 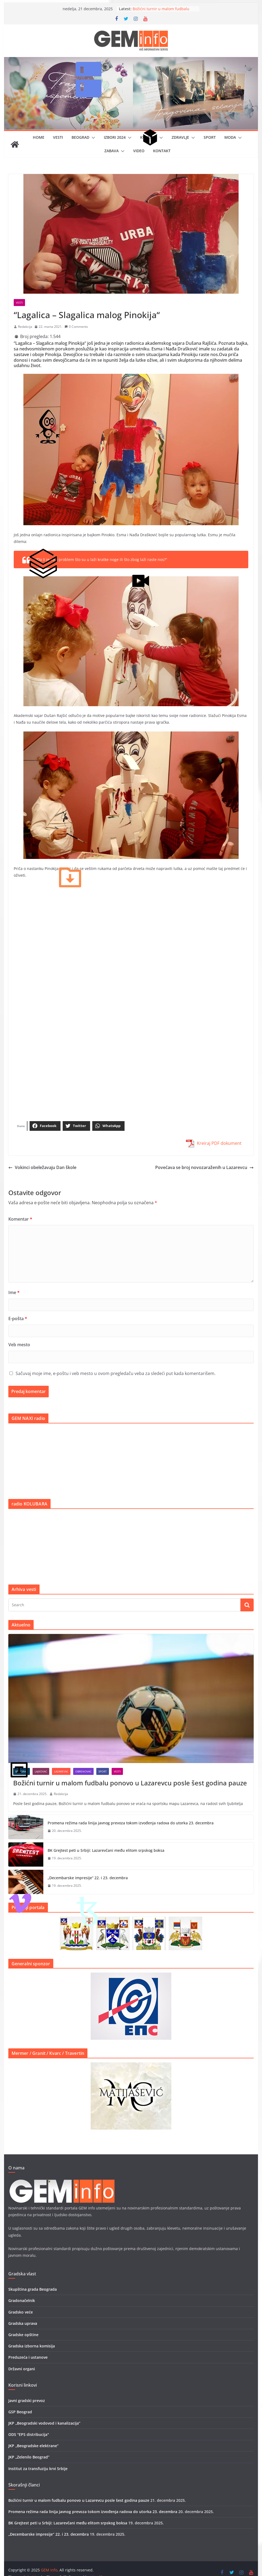 What do you see at coordinates (87, 1910) in the screenshot?
I see `tezos (XTZ) cryptocurrency logo` at bounding box center [87, 1910].